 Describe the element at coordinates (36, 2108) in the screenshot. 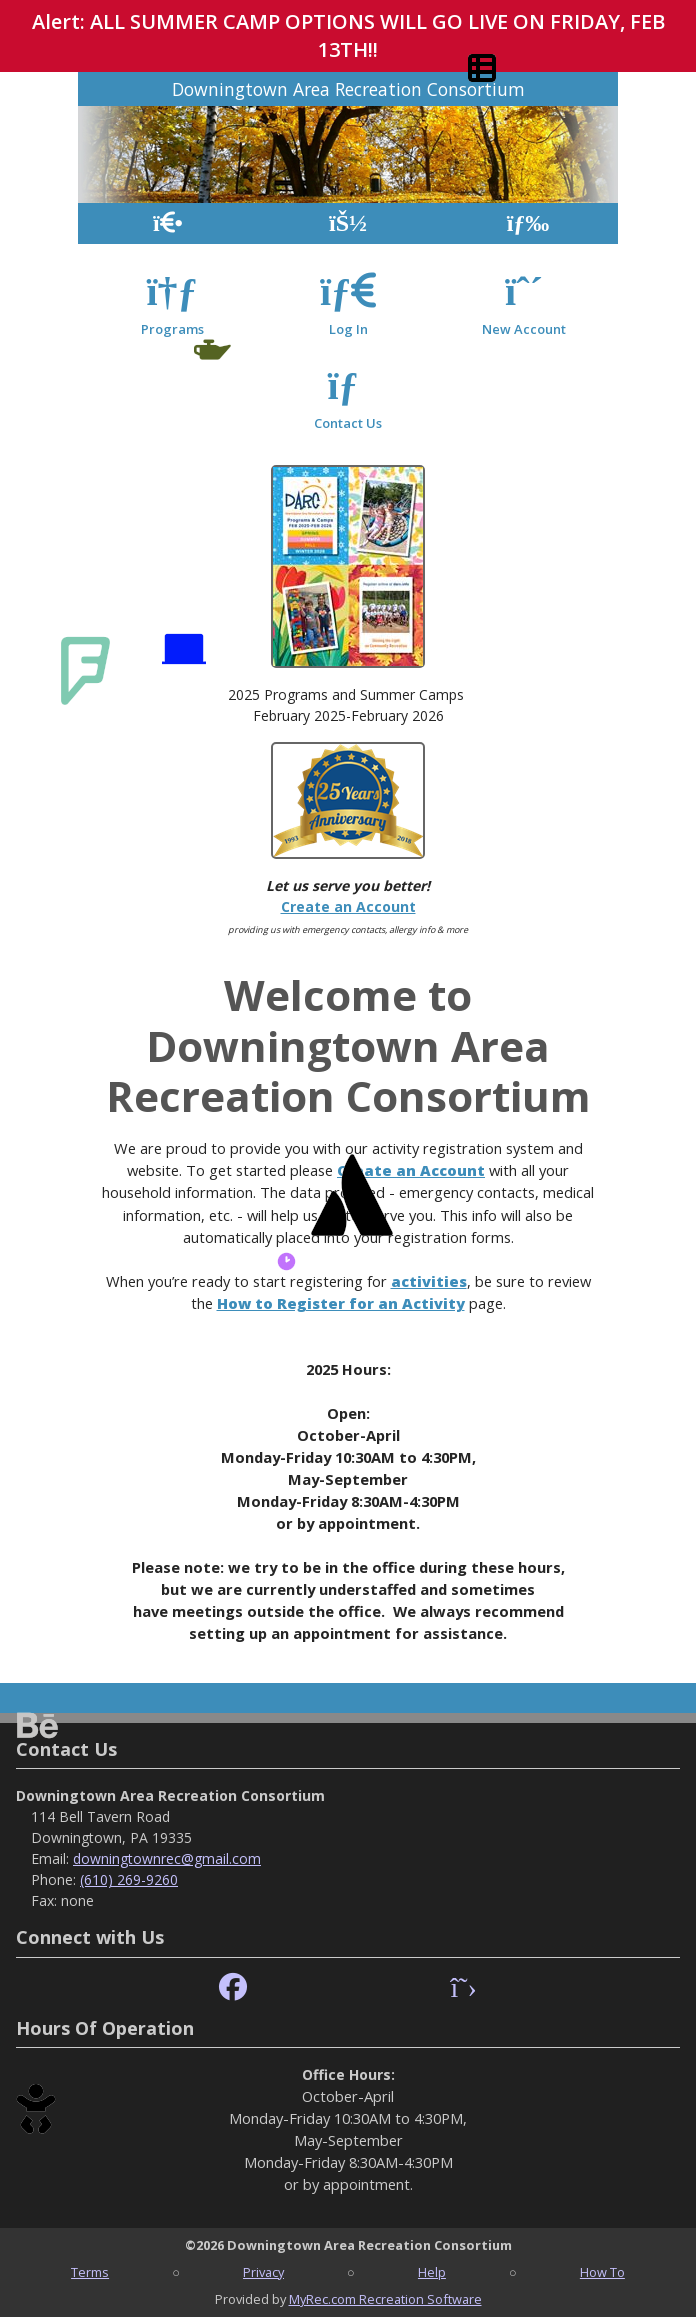

I see `access baby or infant-related features` at that location.